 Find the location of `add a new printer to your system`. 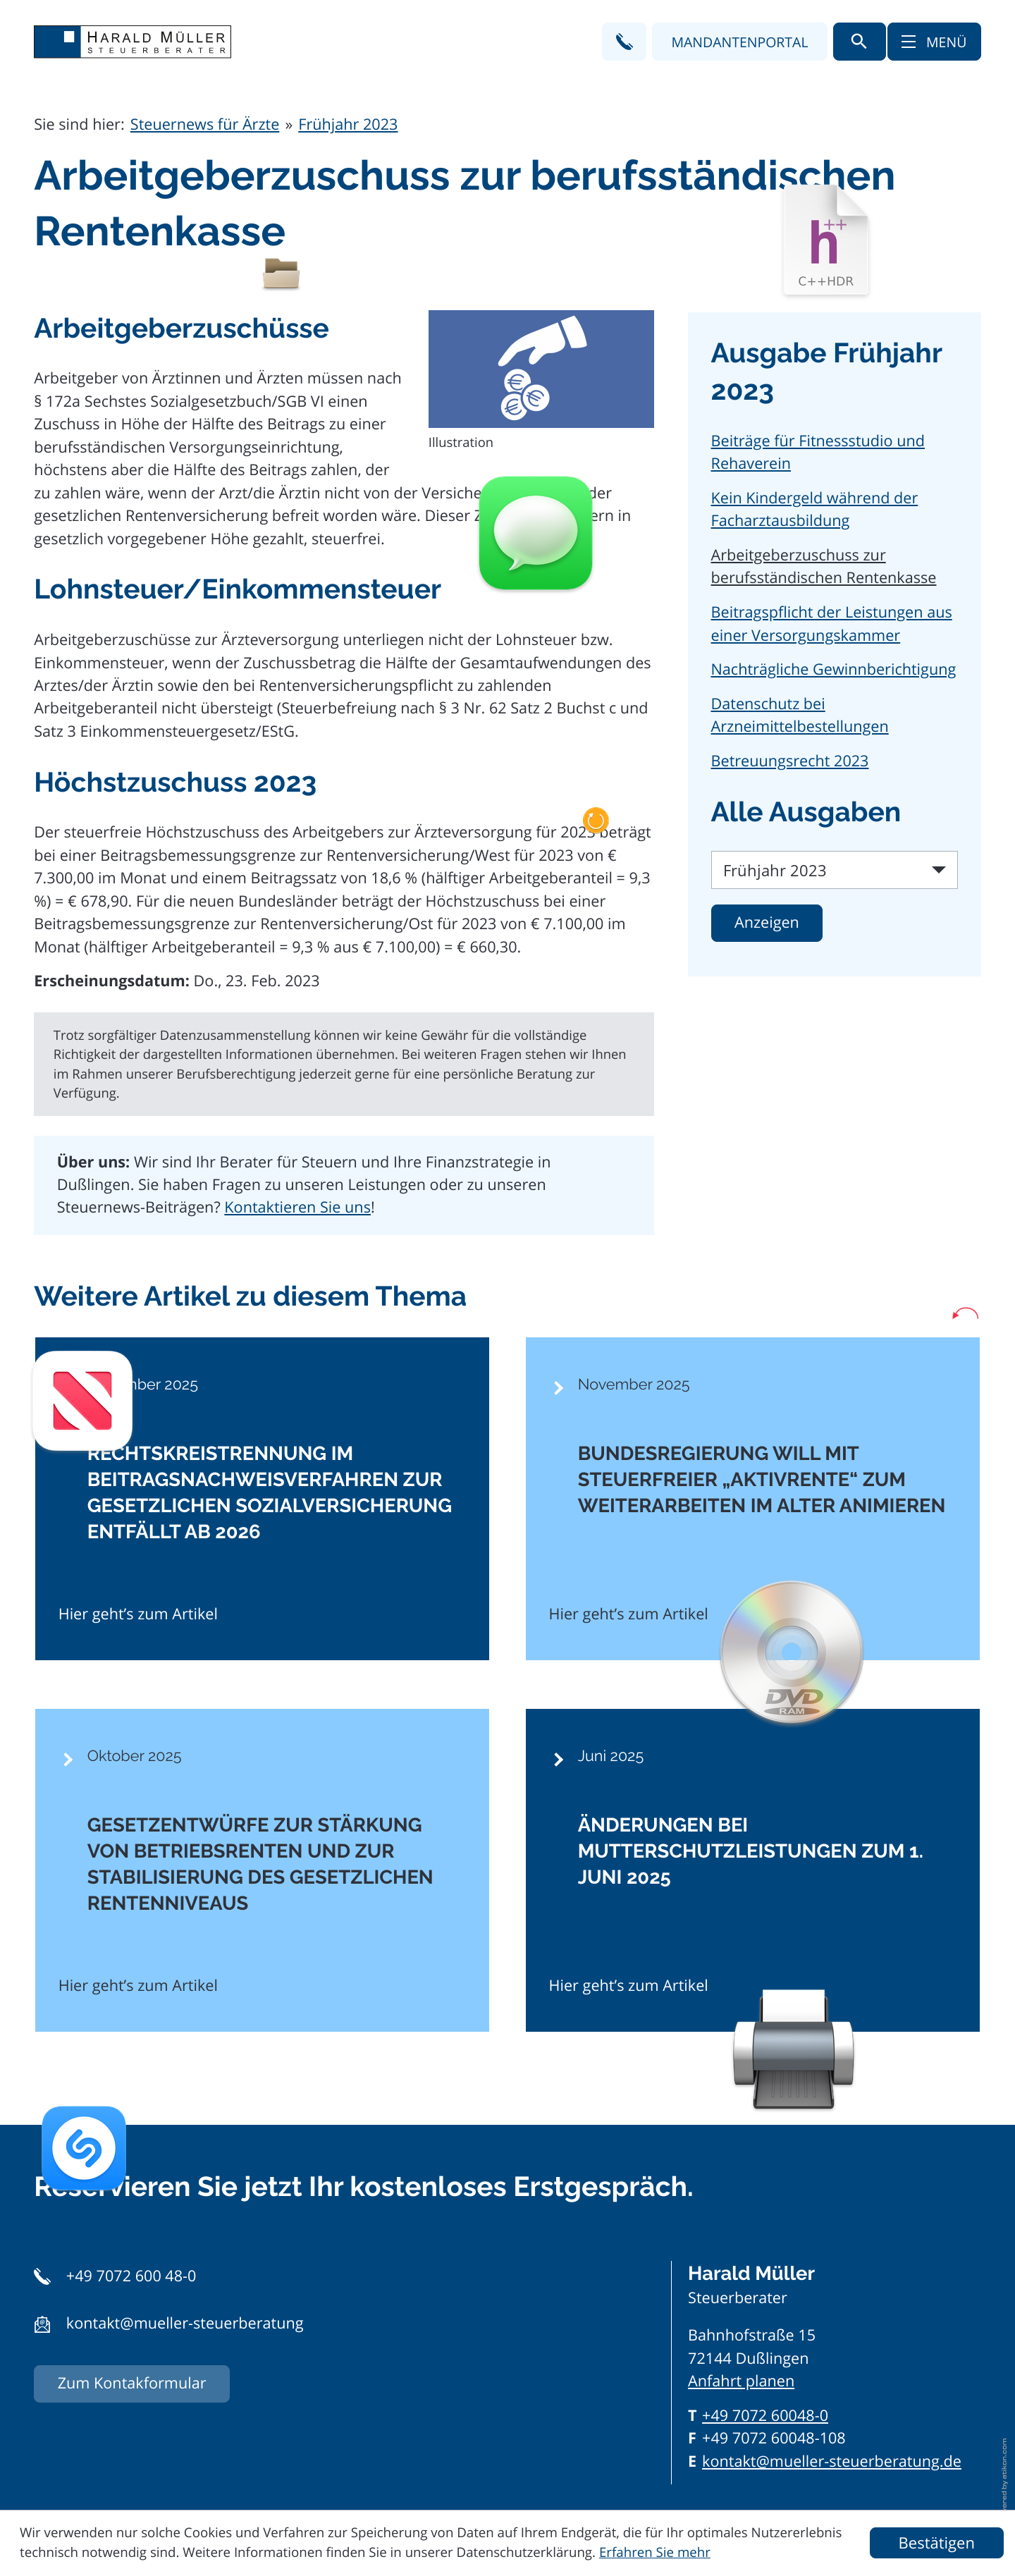

add a new printer to your system is located at coordinates (794, 2049).